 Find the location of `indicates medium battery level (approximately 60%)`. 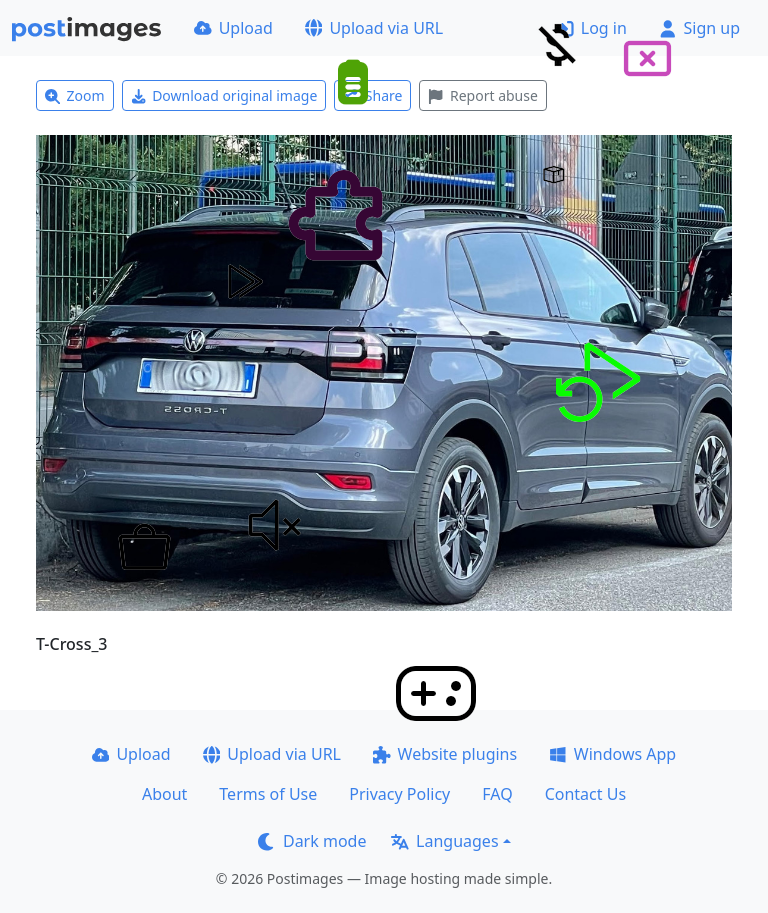

indicates medium battery level (approximately 60%) is located at coordinates (353, 82).